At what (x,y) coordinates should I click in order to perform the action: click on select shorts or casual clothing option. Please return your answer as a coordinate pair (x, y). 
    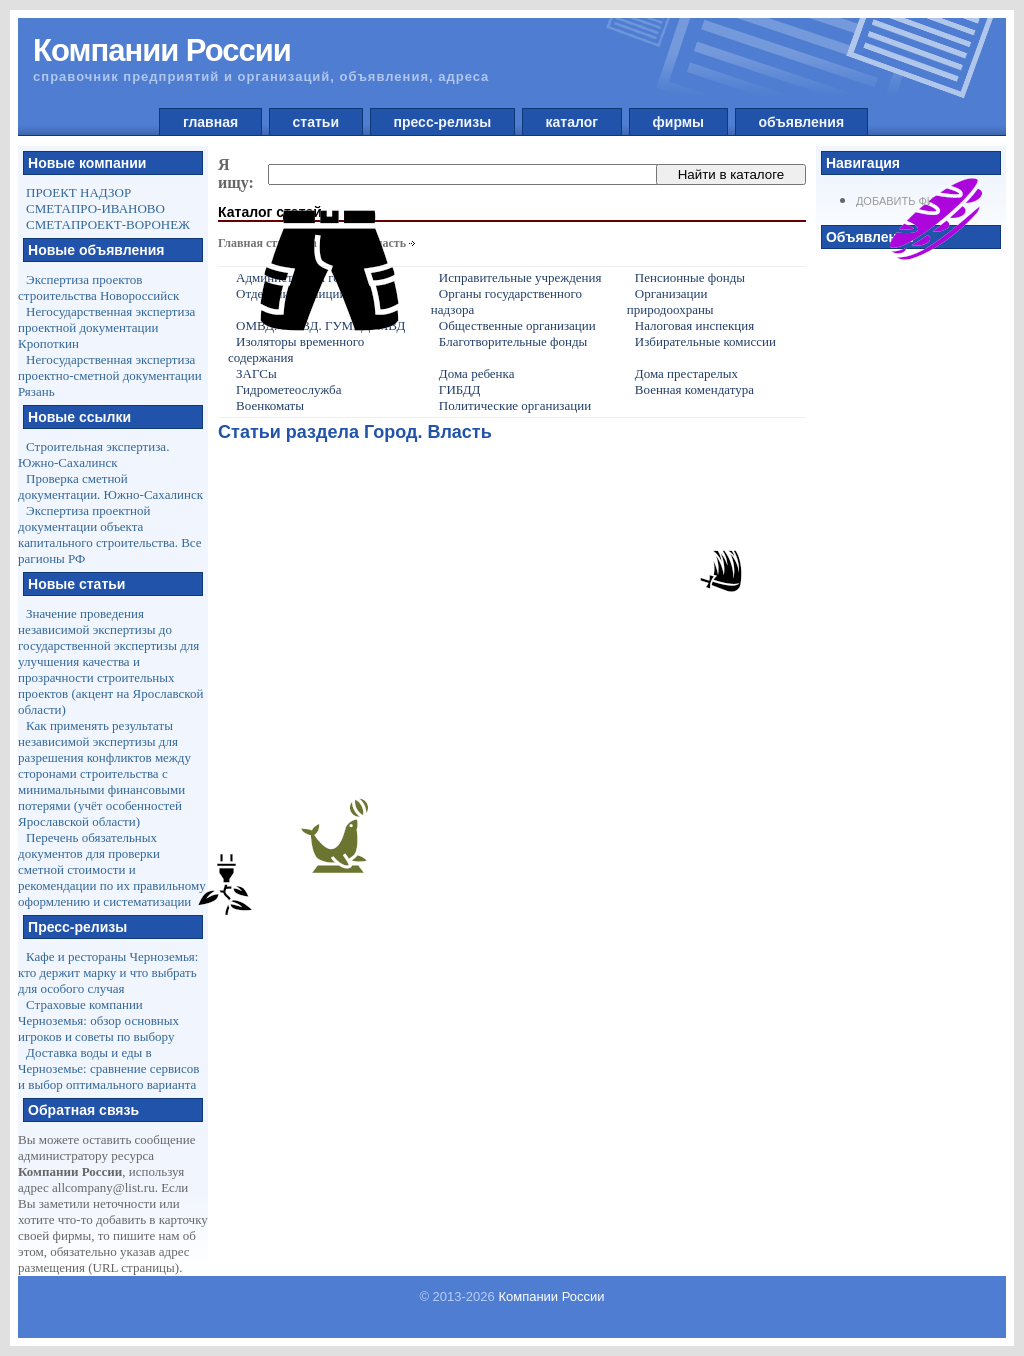
    Looking at the image, I should click on (329, 270).